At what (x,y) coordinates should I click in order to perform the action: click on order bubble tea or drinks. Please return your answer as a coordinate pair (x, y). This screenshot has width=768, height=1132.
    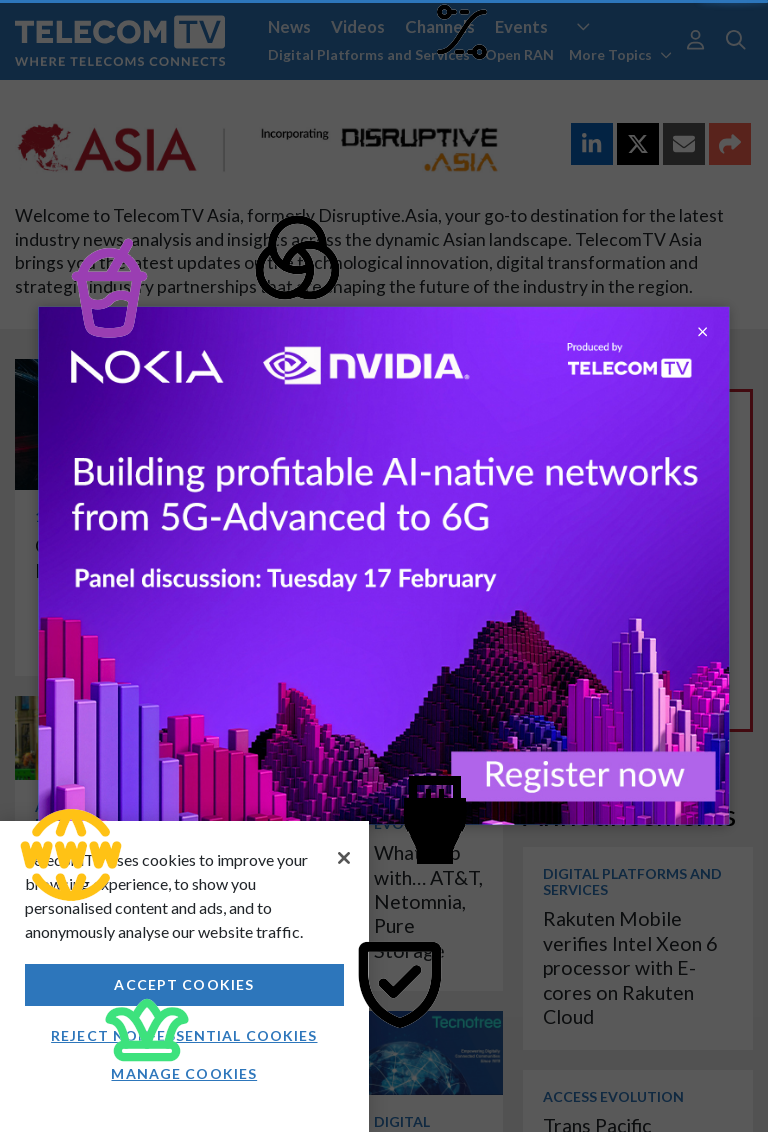
    Looking at the image, I should click on (109, 290).